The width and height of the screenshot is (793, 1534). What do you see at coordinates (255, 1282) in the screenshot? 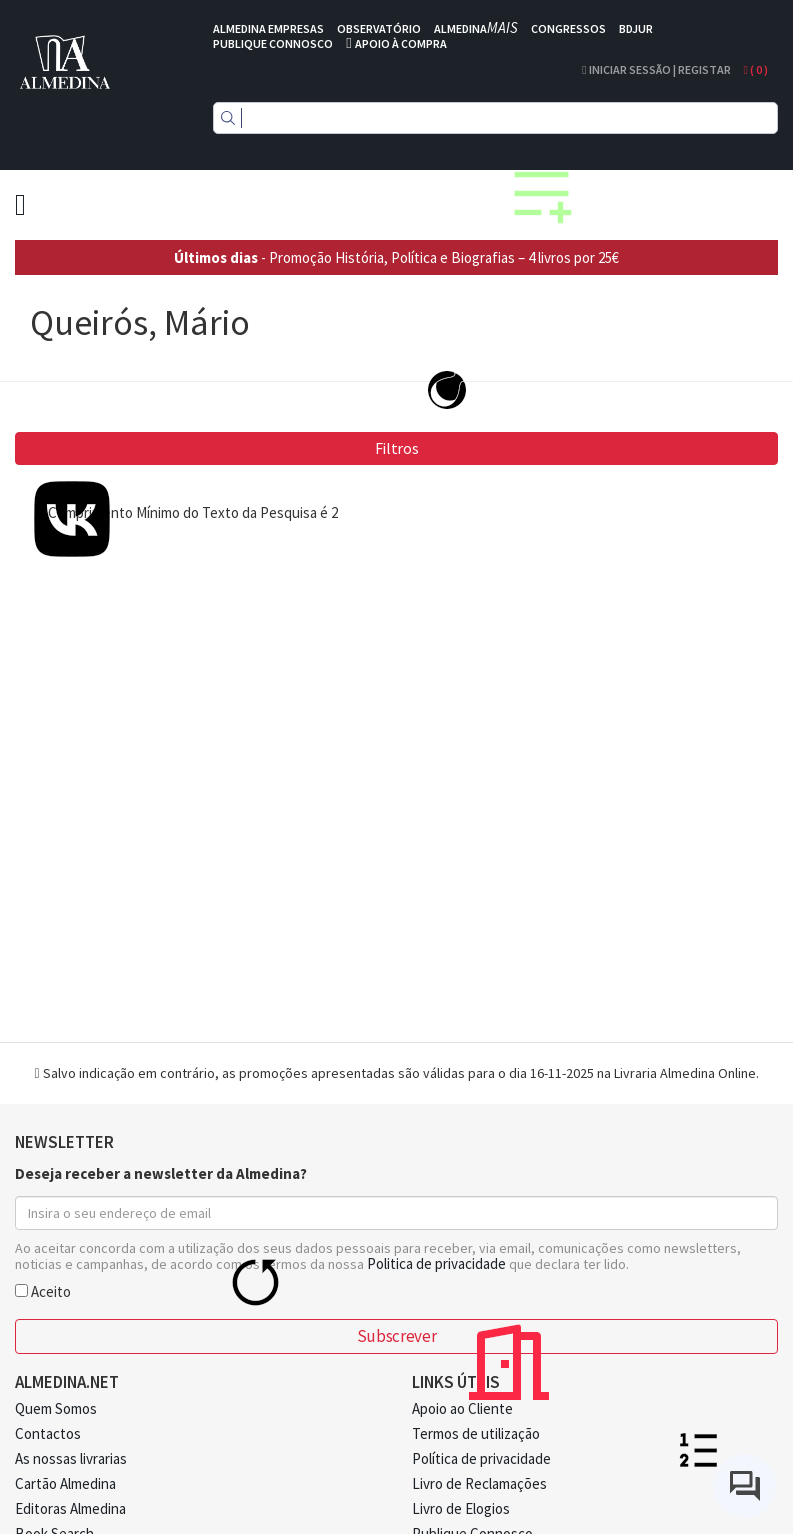
I see `reset to previous state` at bounding box center [255, 1282].